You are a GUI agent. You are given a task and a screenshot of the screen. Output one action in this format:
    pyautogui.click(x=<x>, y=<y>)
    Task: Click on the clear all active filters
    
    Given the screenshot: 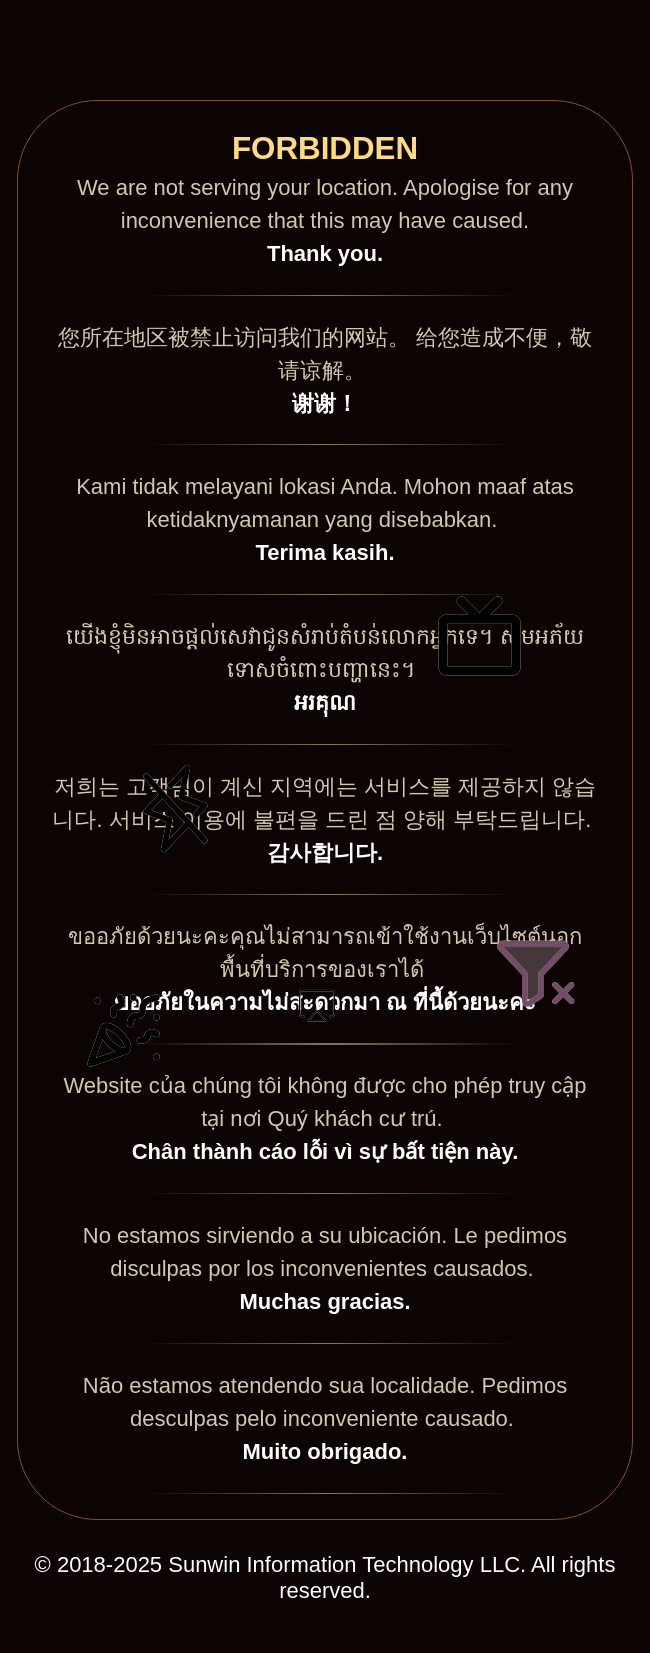 What is the action you would take?
    pyautogui.click(x=533, y=971)
    